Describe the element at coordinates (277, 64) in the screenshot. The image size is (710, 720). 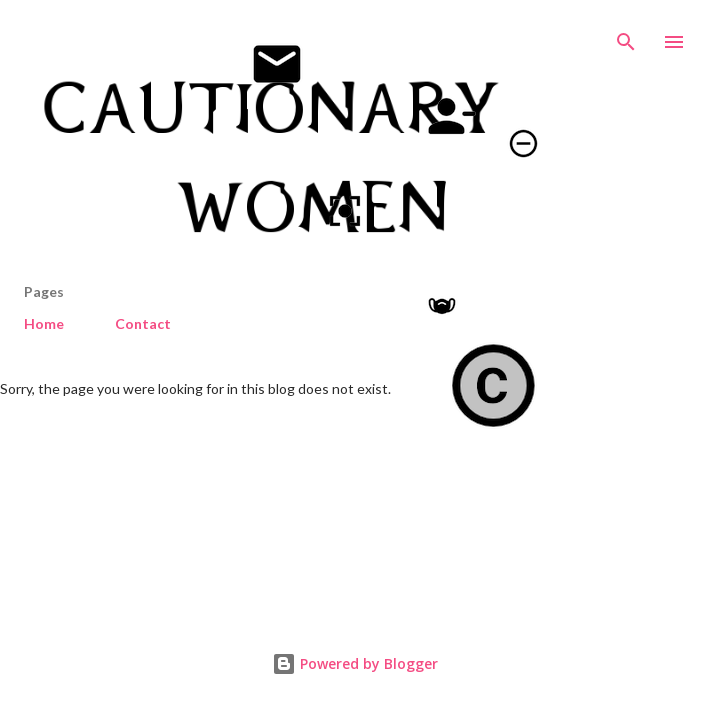
I see `open your inbox or email messages` at that location.